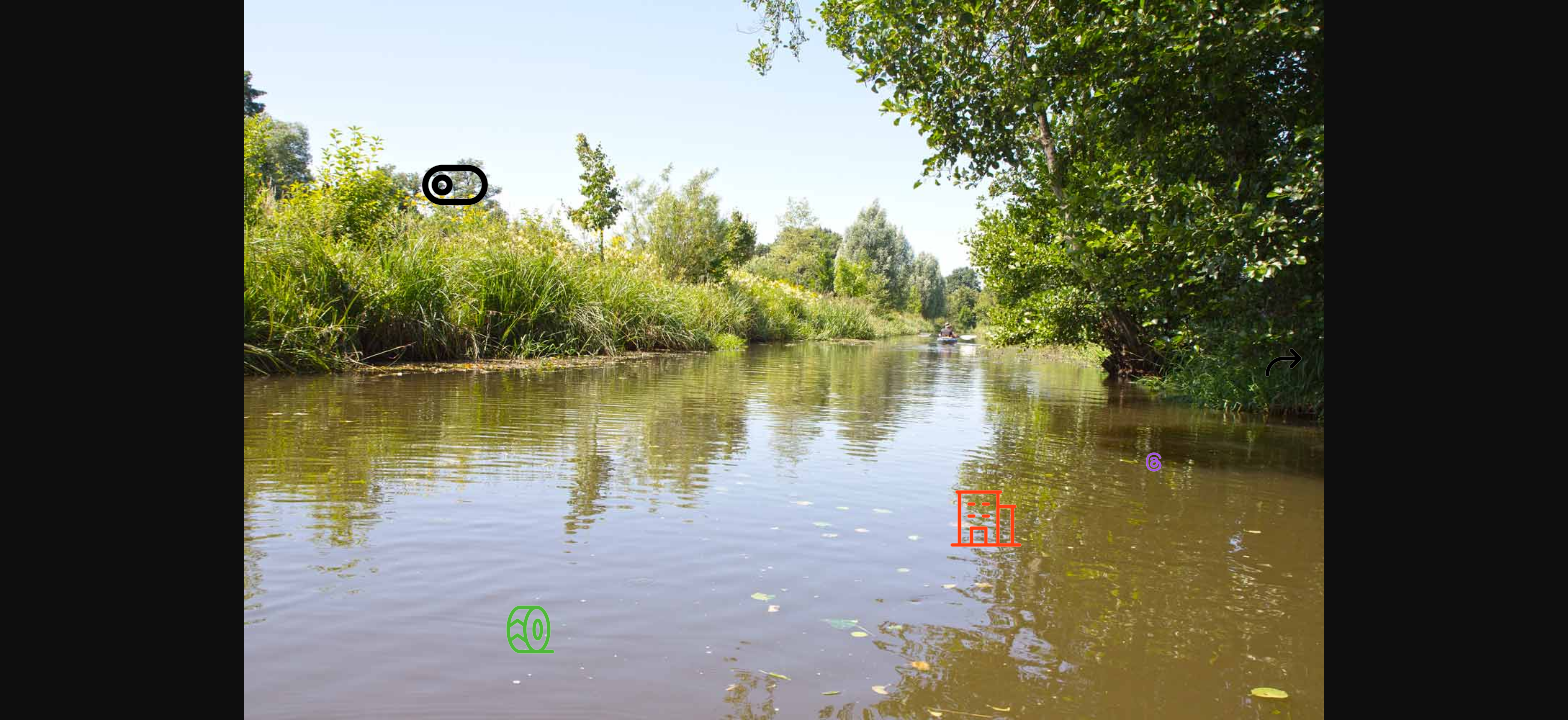 Image resolution: width=1568 pixels, height=720 pixels. Describe the element at coordinates (1283, 362) in the screenshot. I see `share or forward content` at that location.